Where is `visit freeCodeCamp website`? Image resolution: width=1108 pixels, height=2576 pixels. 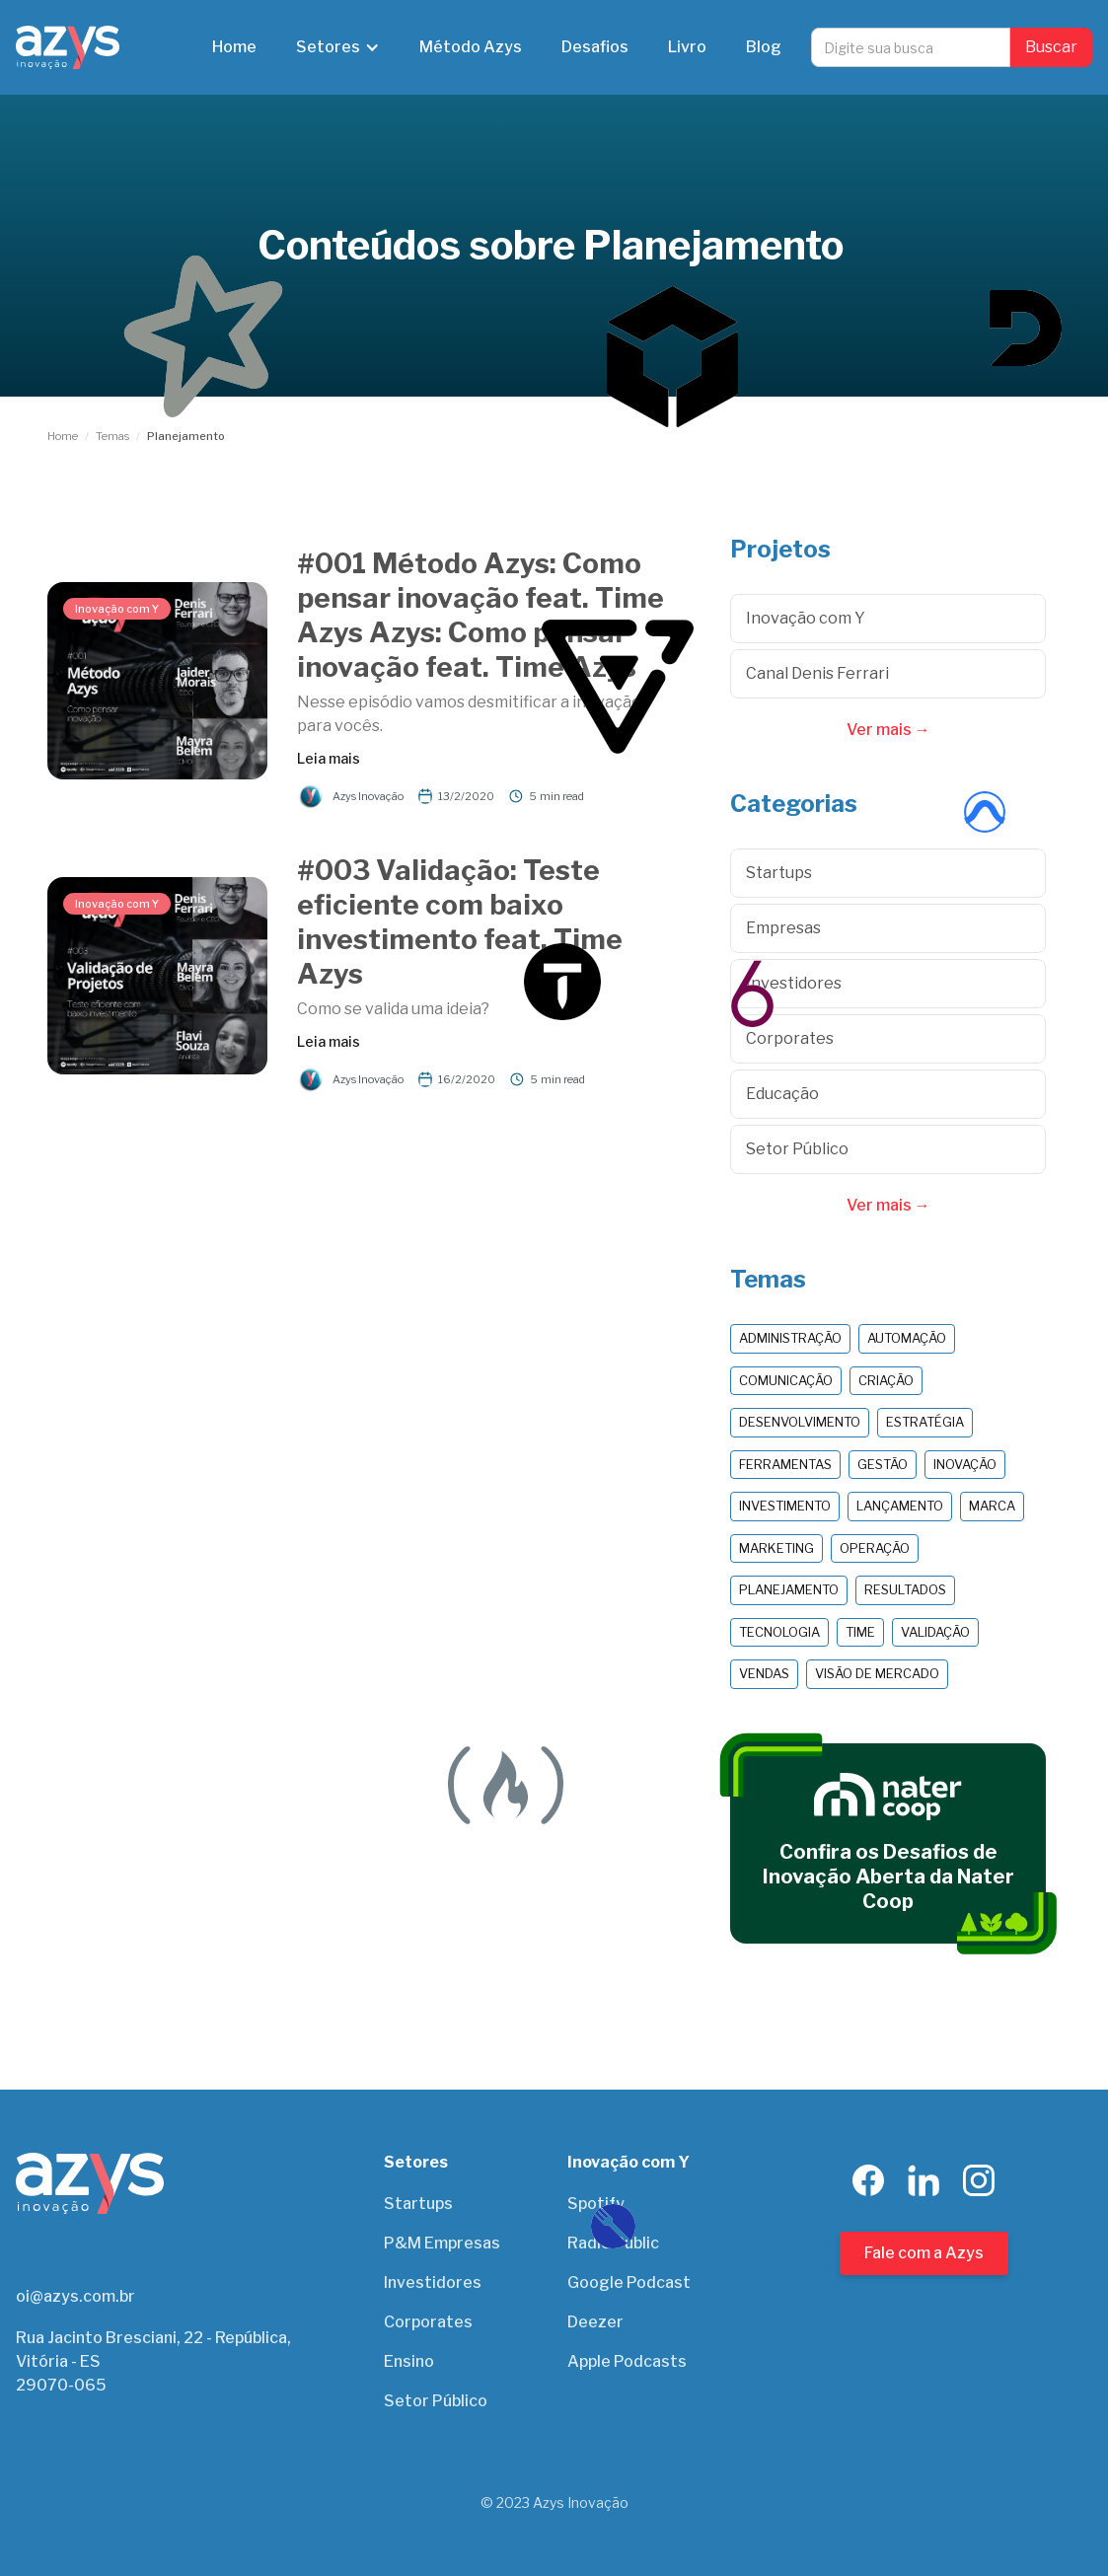
visit freeCodeCamp website is located at coordinates (505, 1785).